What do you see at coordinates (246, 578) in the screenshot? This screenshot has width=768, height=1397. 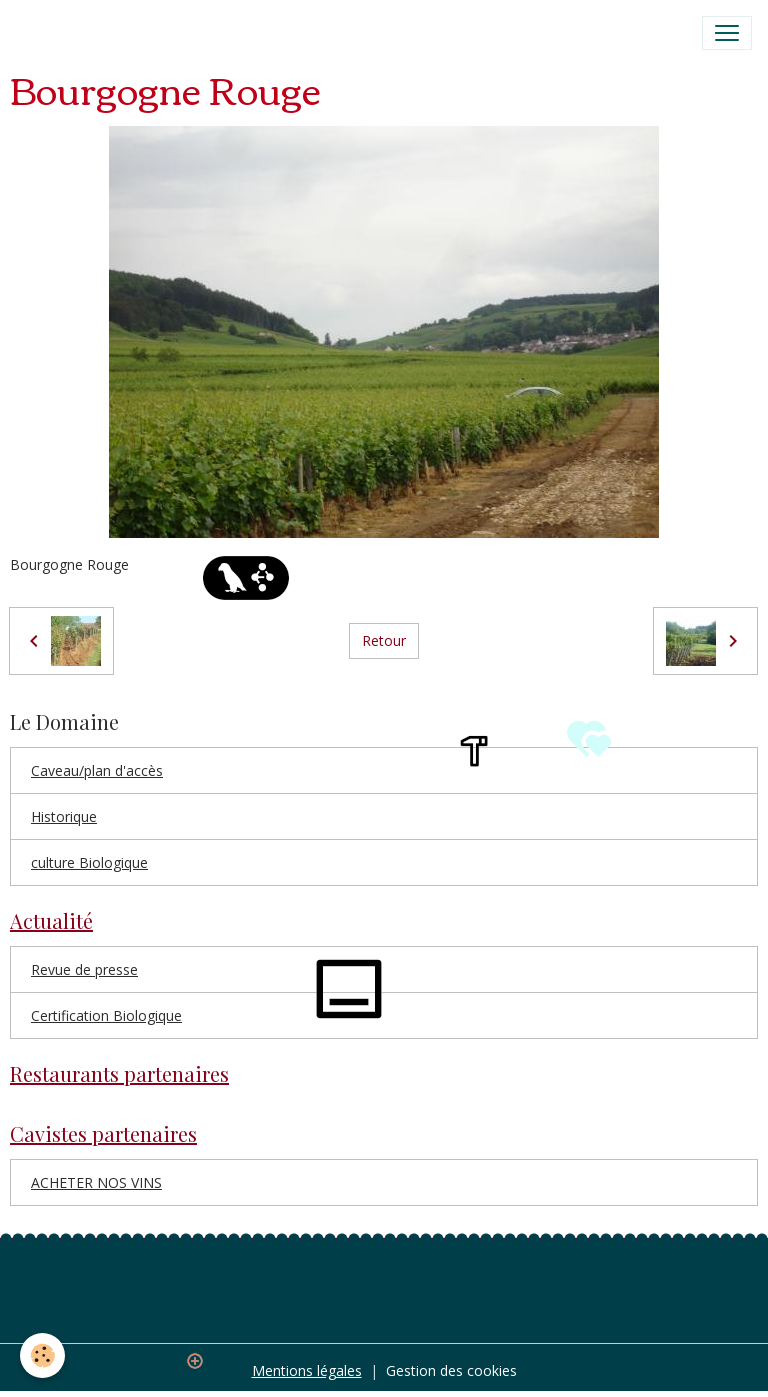 I see `LangGraph platform or integration` at bounding box center [246, 578].